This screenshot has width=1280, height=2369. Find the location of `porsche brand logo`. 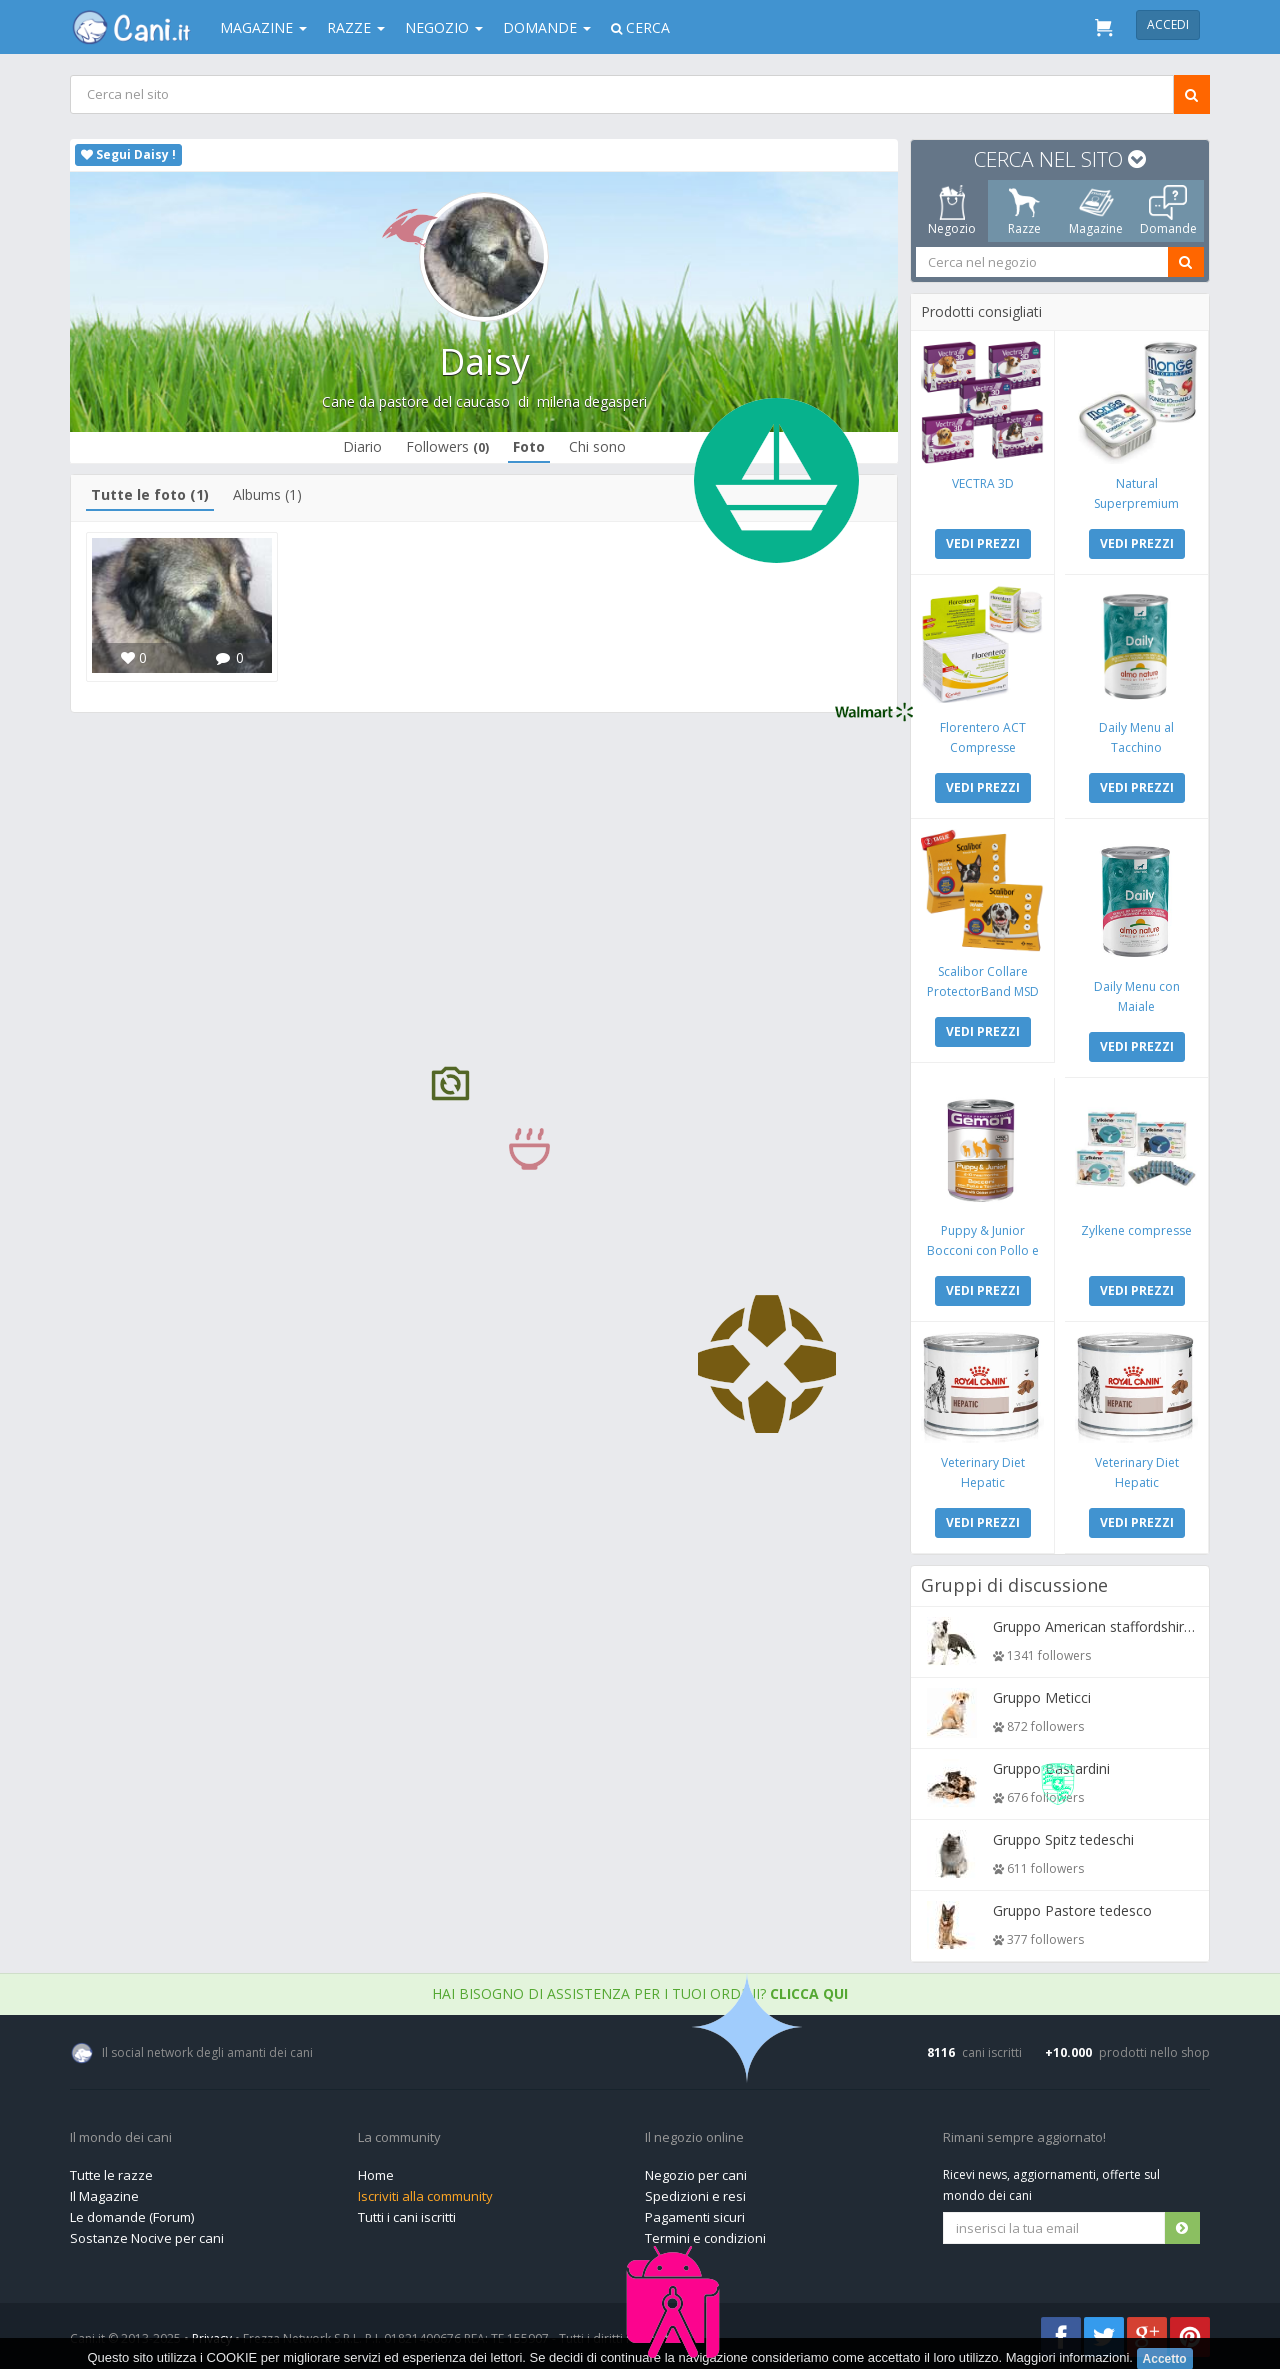

porsche brand logo is located at coordinates (1058, 1784).